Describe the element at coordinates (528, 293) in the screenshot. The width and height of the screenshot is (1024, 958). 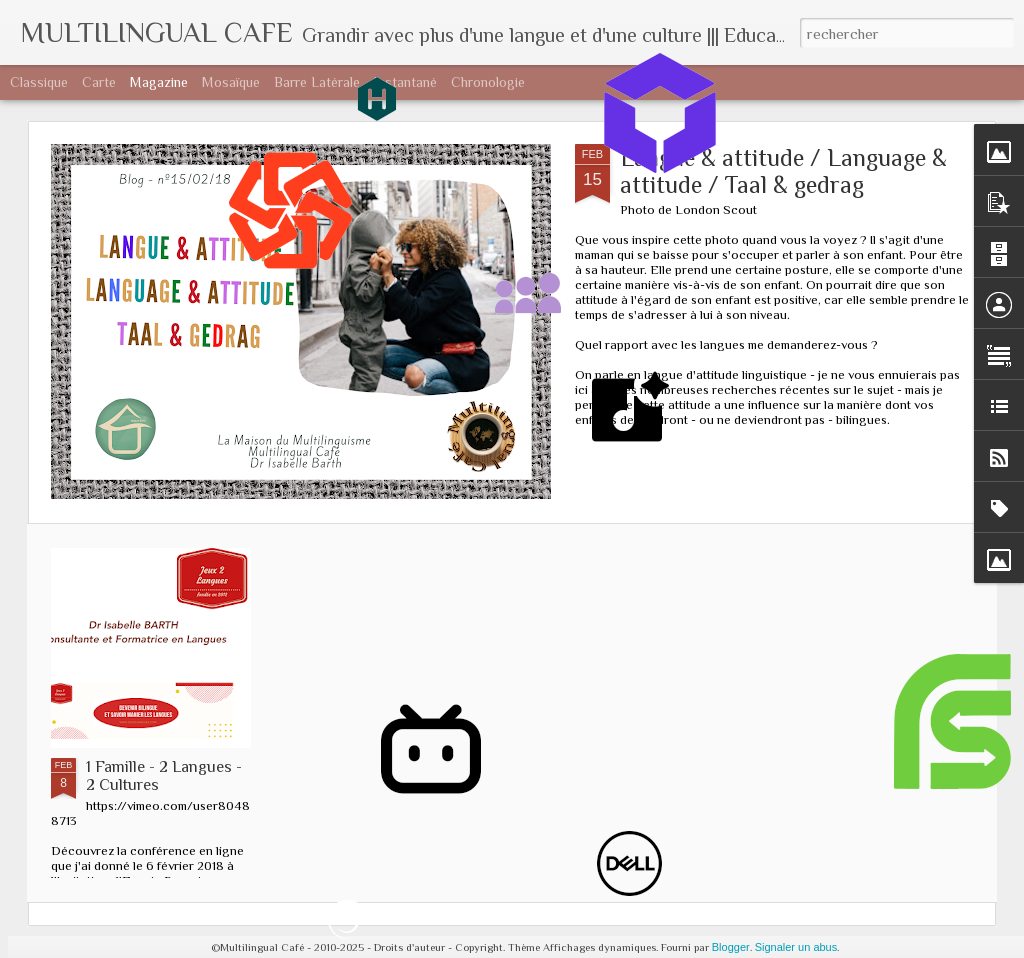
I see `link to MySpace profile` at that location.